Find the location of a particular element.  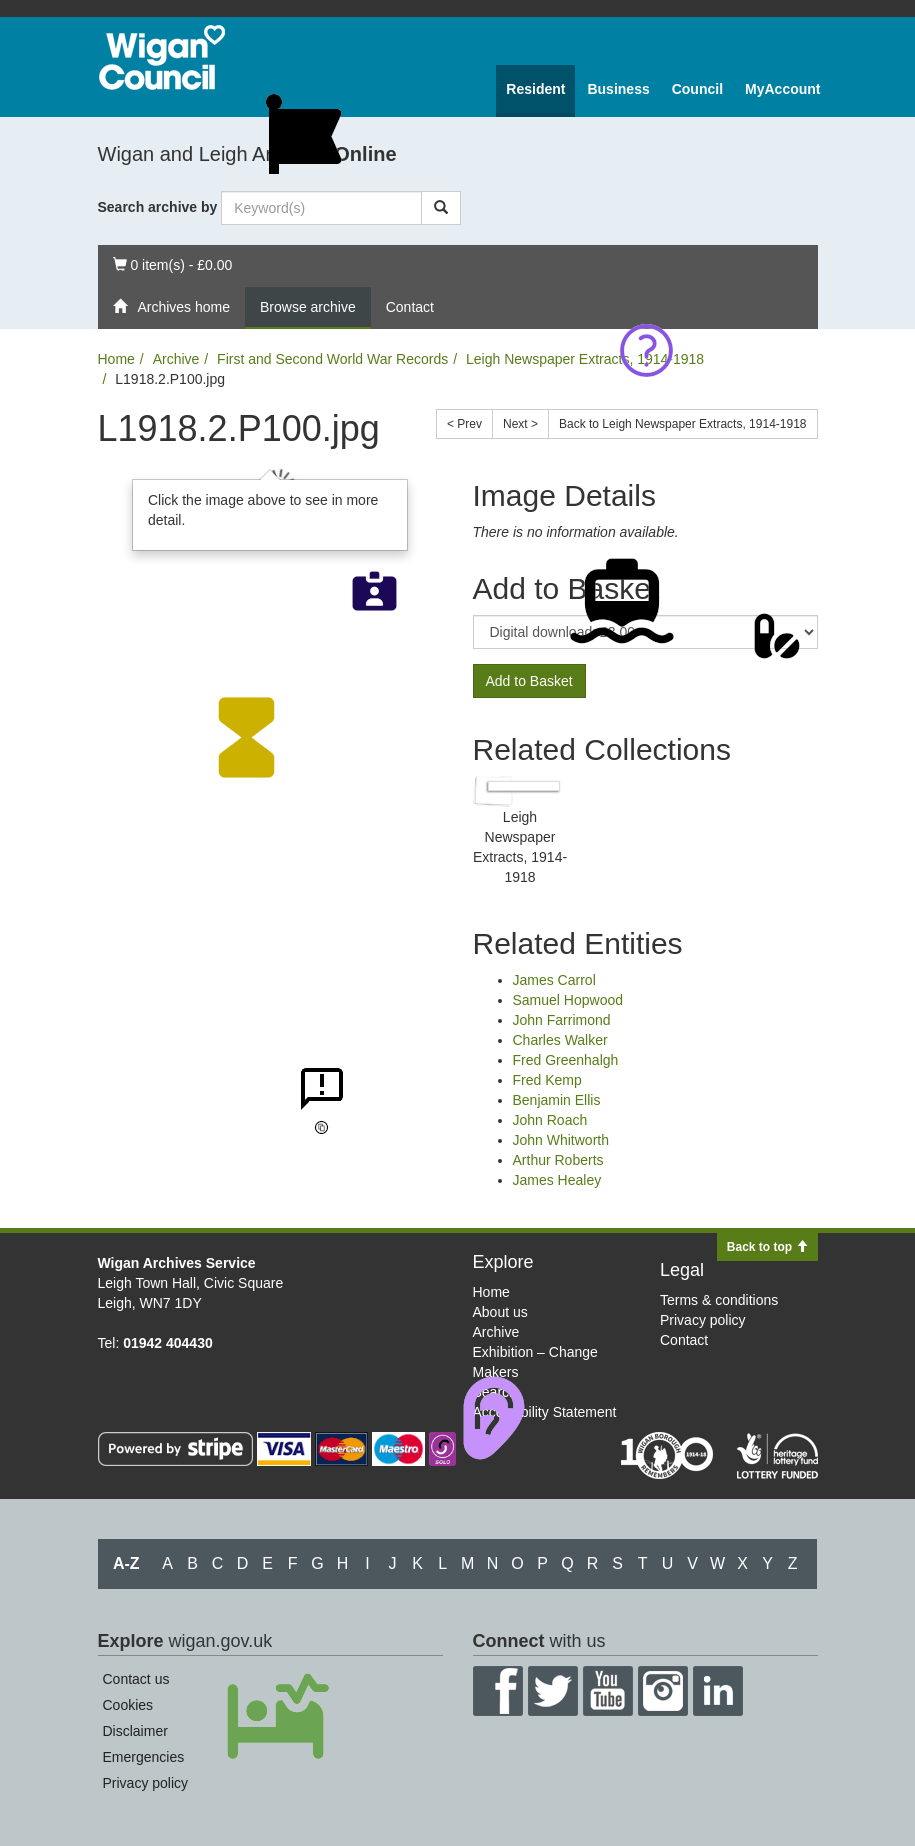

view medication reminders is located at coordinates (777, 636).